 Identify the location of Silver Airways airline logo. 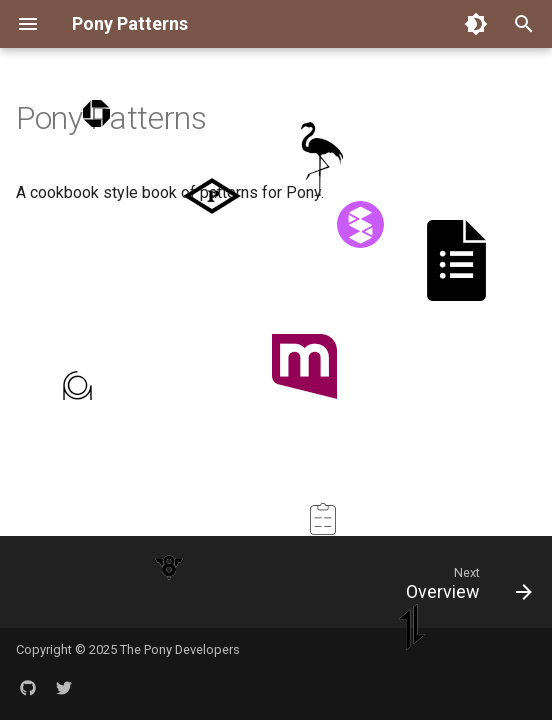
(322, 159).